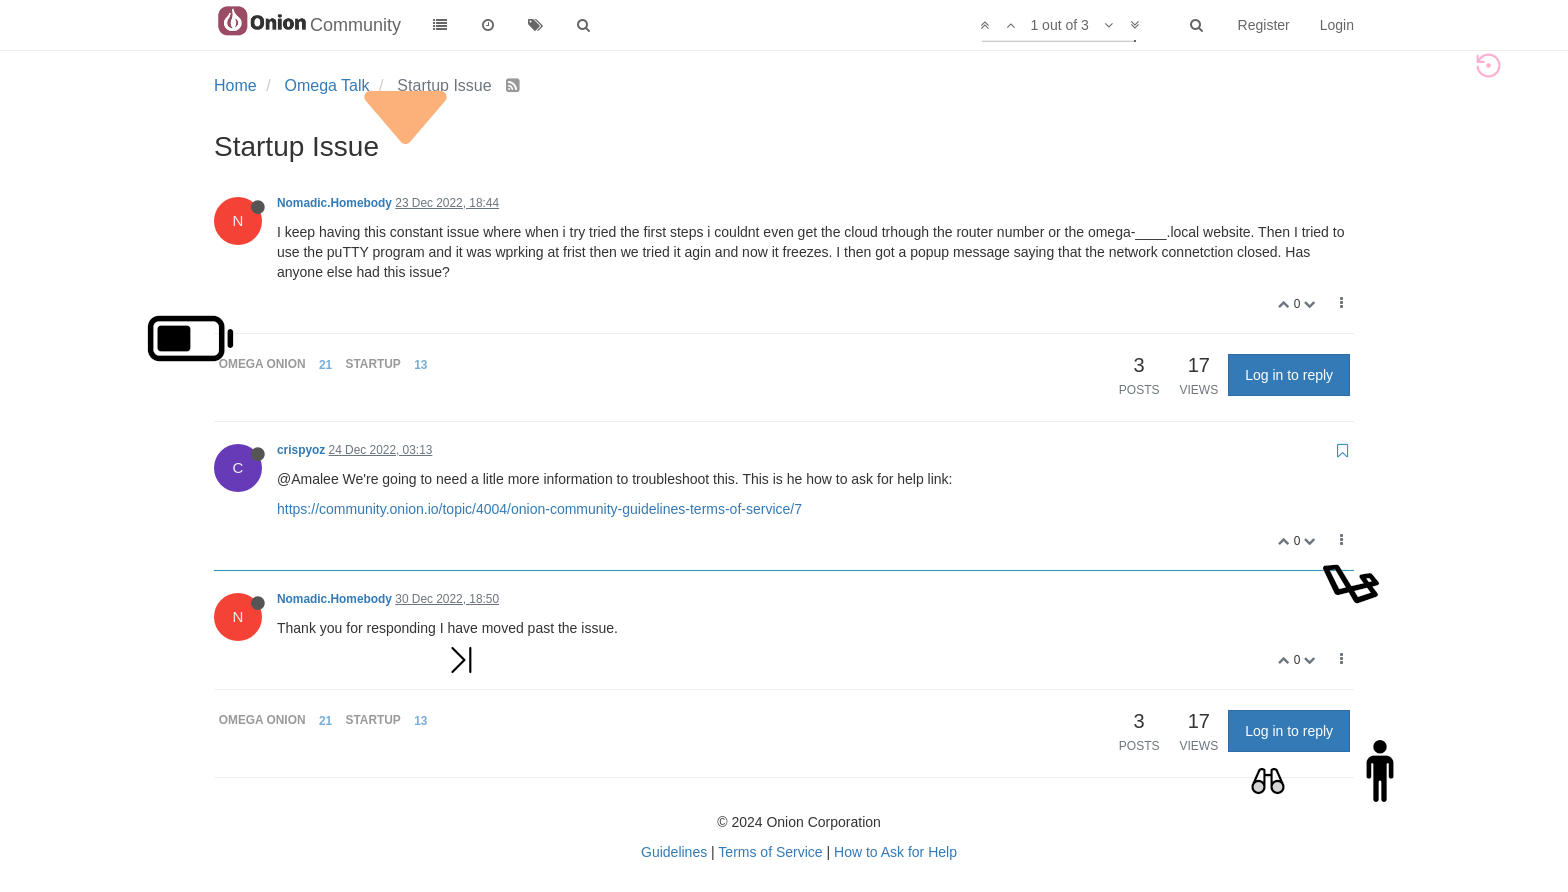 This screenshot has width=1568, height=892. What do you see at coordinates (405, 117) in the screenshot?
I see `expand a dropdown menu` at bounding box center [405, 117].